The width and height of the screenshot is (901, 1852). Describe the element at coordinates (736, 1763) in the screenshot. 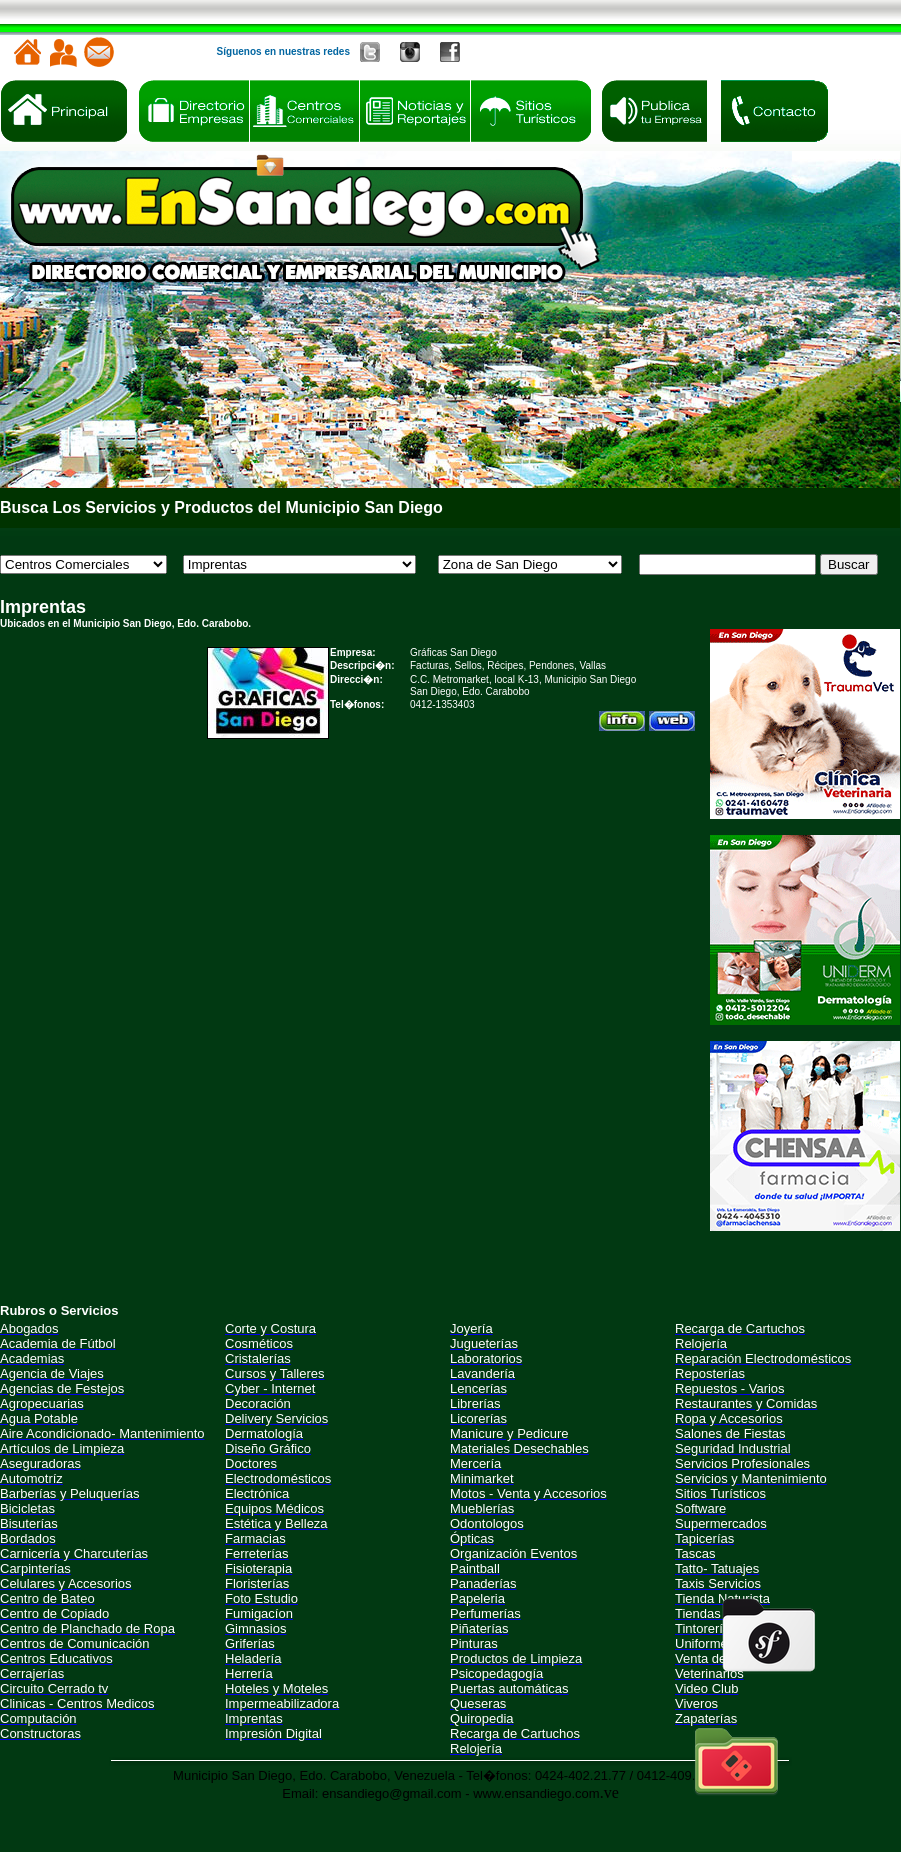

I see `open melonDS emulator files folder` at that location.